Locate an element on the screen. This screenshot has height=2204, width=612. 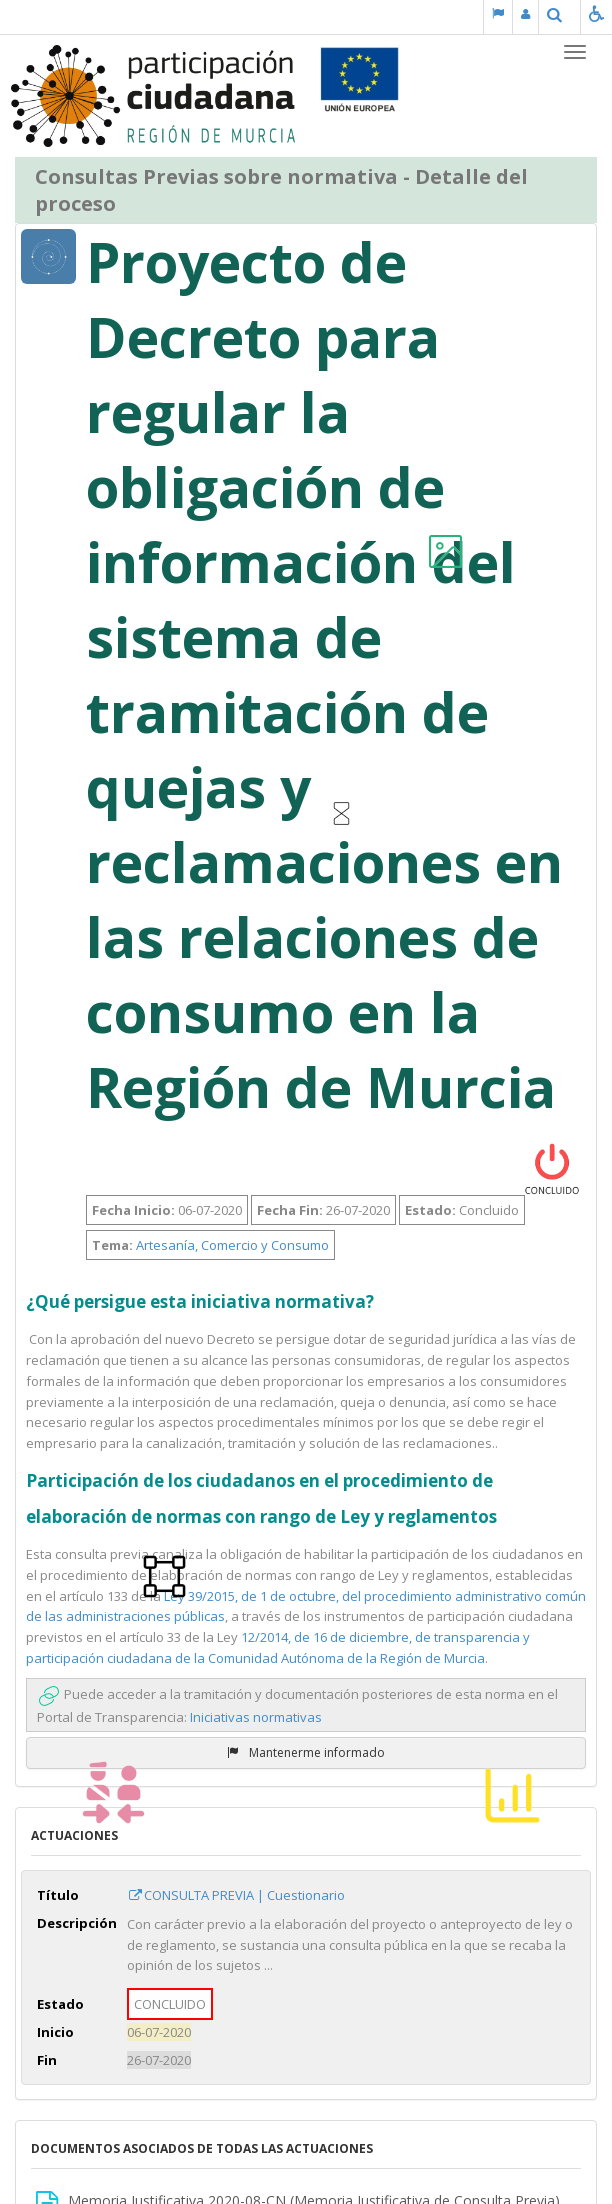
view analytics or statistics is located at coordinates (512, 1795).